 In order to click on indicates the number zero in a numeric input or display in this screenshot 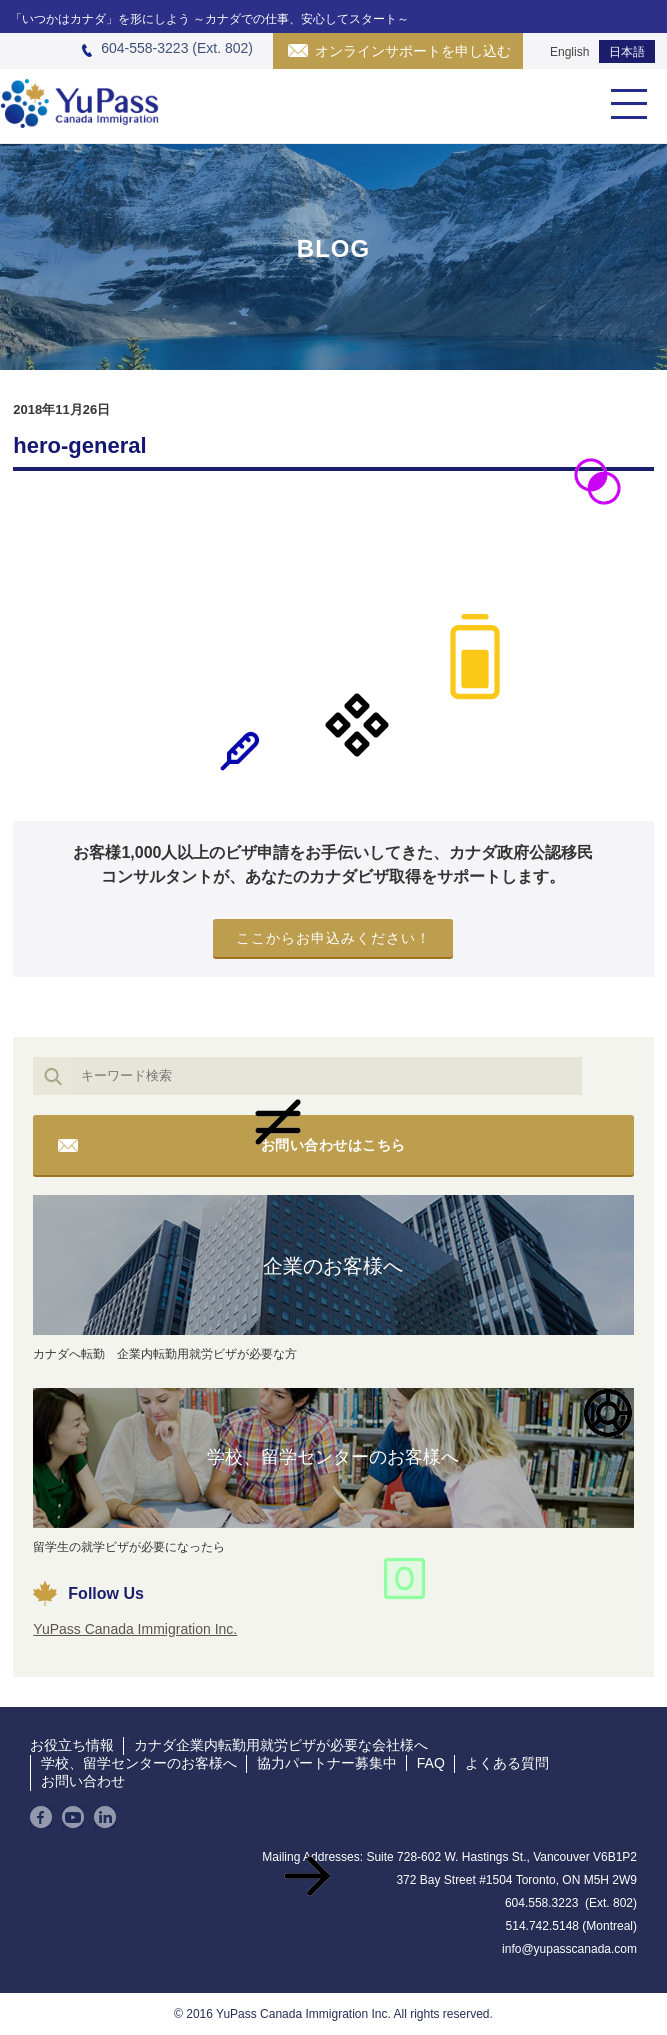, I will do `click(404, 1578)`.